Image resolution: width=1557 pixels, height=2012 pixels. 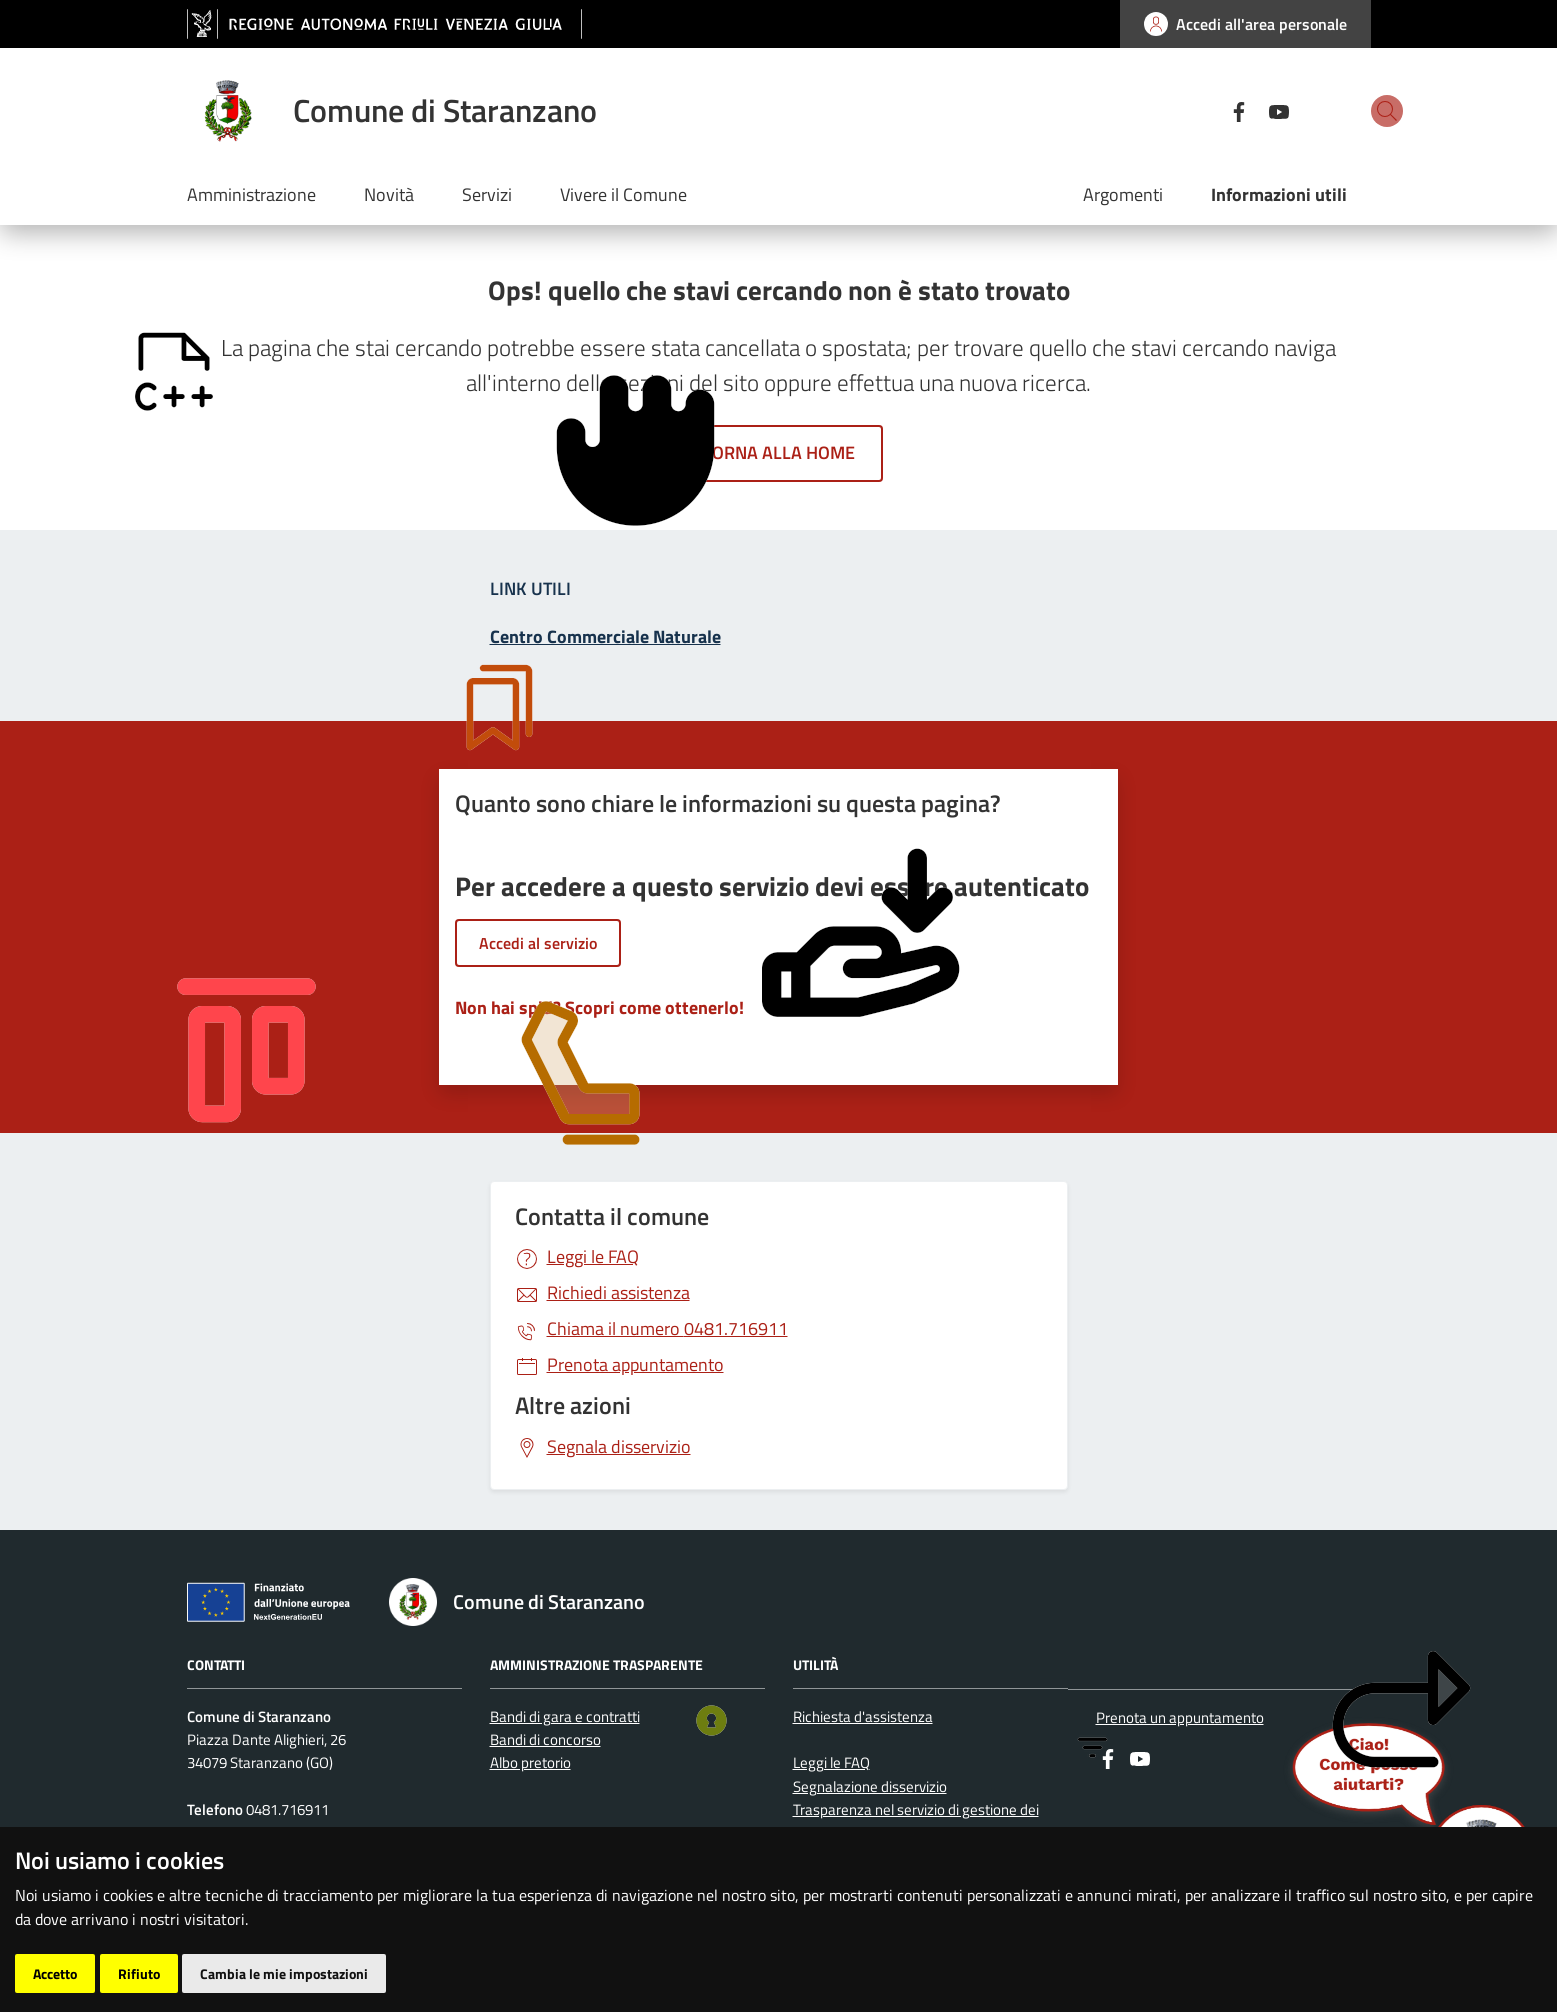 I want to click on access security or privacy settings, so click(x=711, y=1720).